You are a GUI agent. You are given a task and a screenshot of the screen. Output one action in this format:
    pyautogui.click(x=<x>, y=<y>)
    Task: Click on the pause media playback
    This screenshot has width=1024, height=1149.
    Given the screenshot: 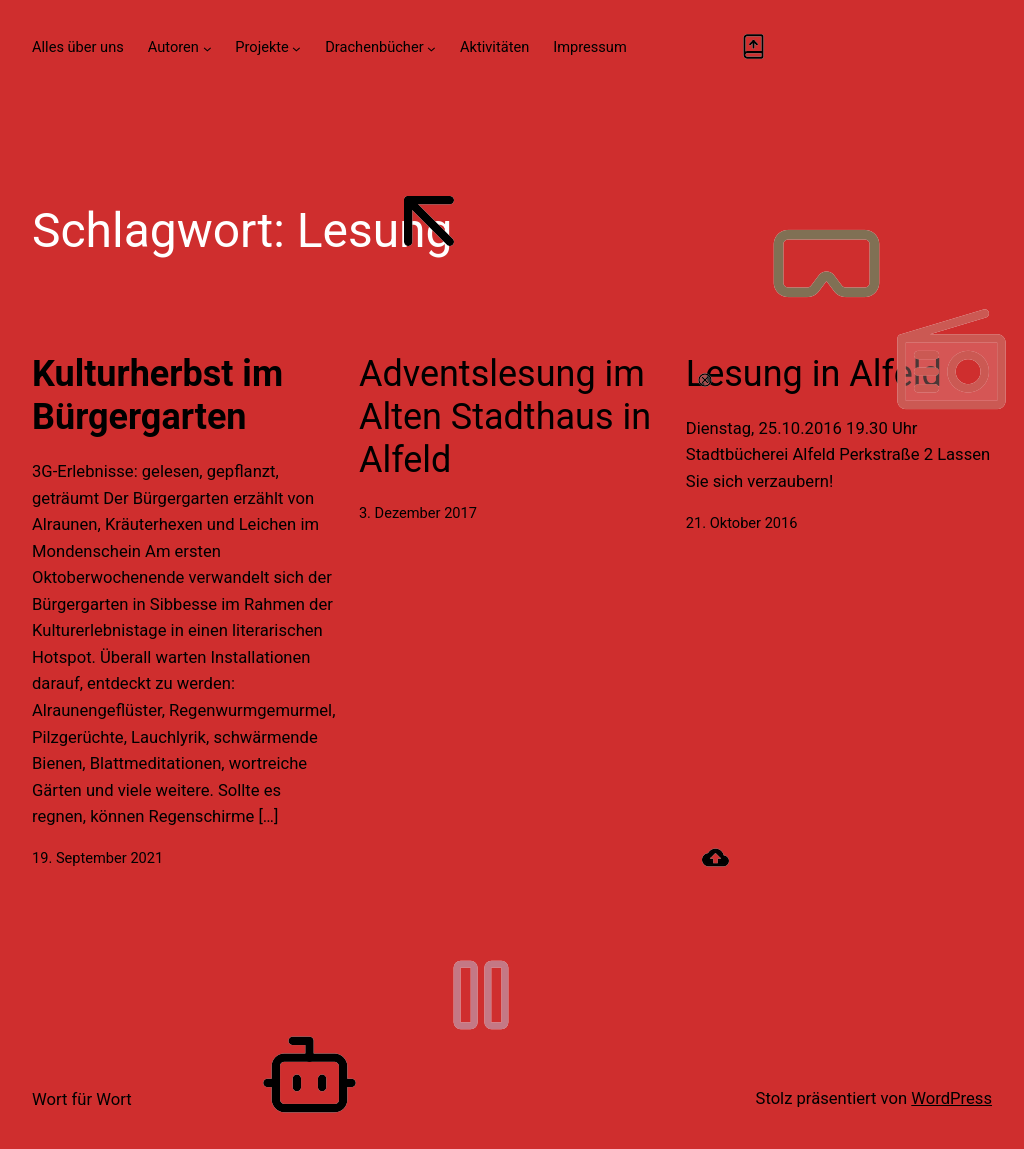 What is the action you would take?
    pyautogui.click(x=481, y=995)
    